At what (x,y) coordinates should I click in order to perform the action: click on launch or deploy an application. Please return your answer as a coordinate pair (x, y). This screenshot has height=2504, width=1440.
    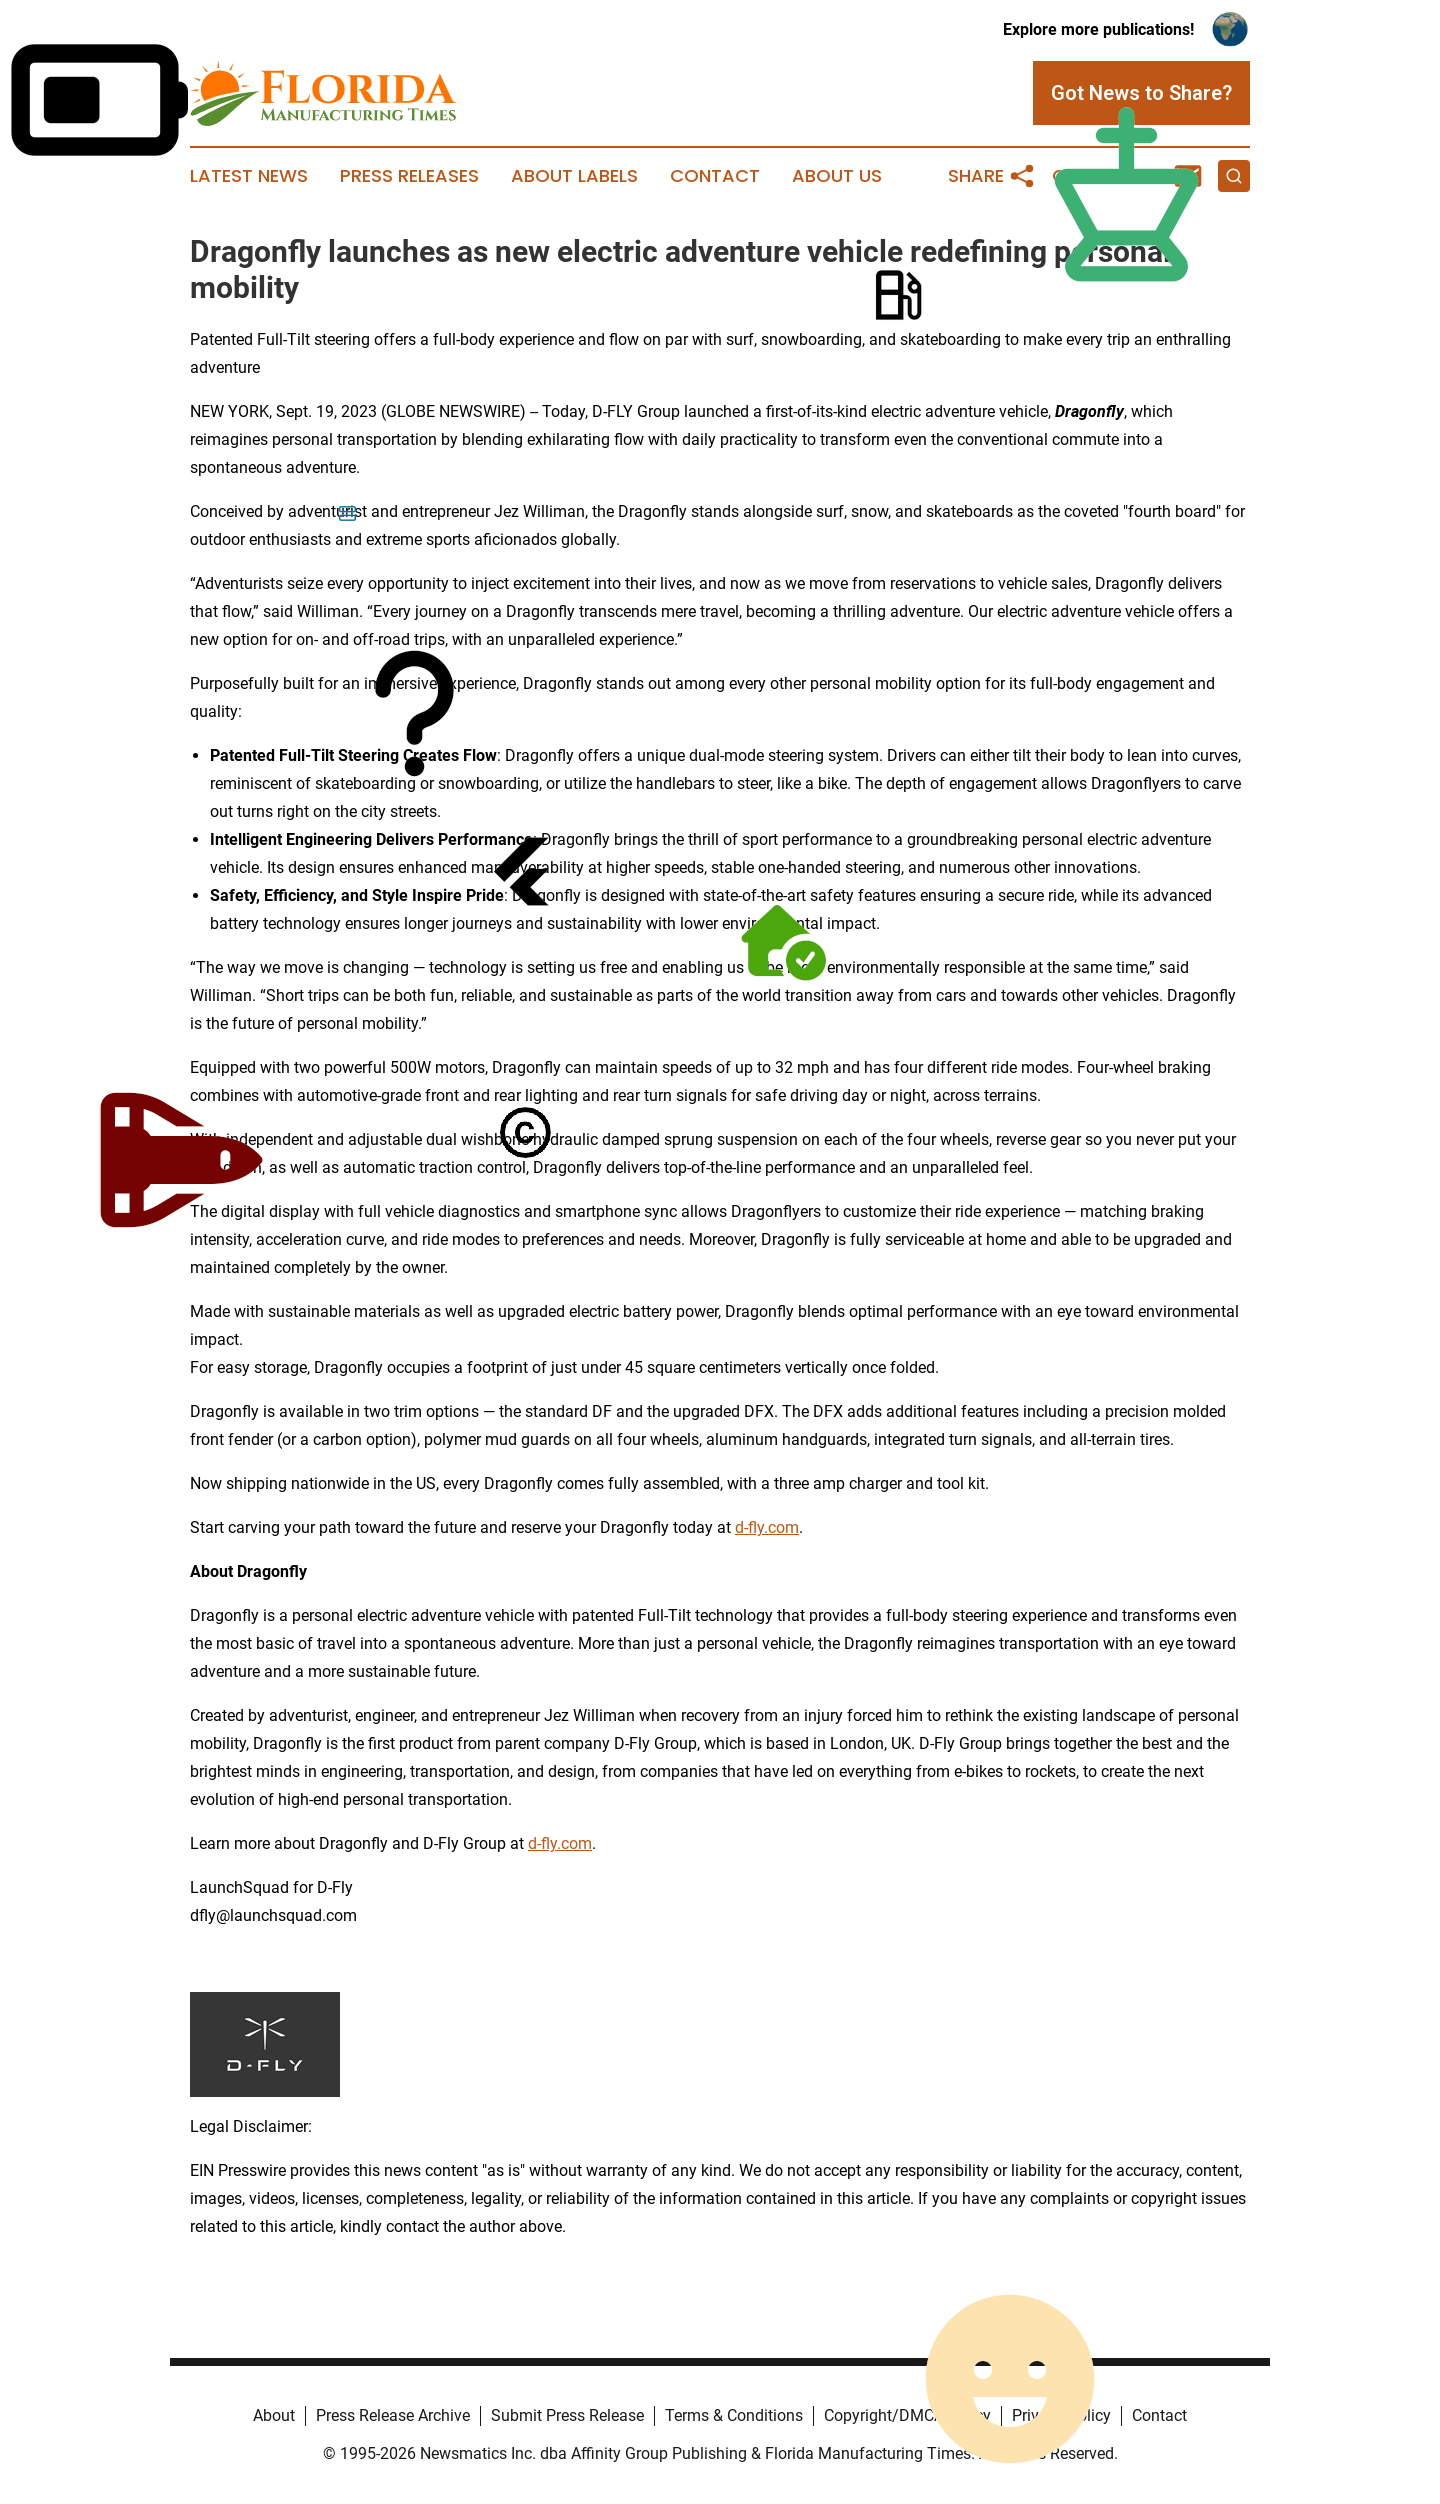
    Looking at the image, I should click on (187, 1160).